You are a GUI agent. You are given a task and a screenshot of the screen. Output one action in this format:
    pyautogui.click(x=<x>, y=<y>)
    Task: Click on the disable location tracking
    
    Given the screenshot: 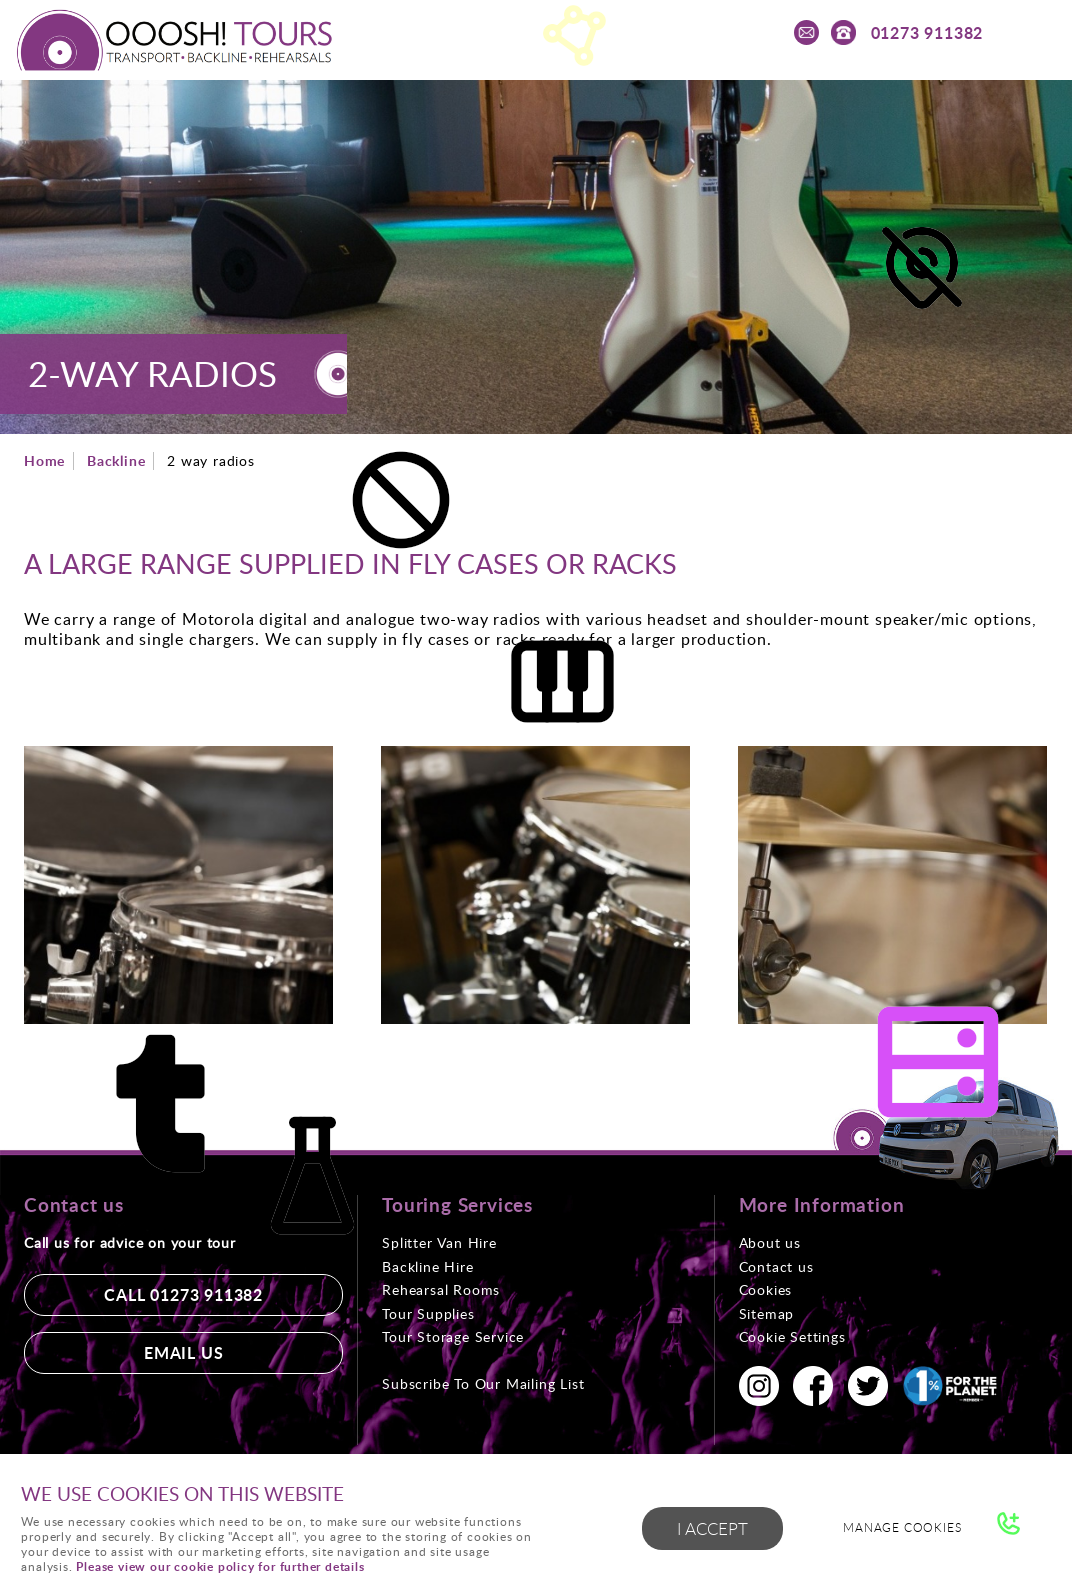 What is the action you would take?
    pyautogui.click(x=922, y=267)
    